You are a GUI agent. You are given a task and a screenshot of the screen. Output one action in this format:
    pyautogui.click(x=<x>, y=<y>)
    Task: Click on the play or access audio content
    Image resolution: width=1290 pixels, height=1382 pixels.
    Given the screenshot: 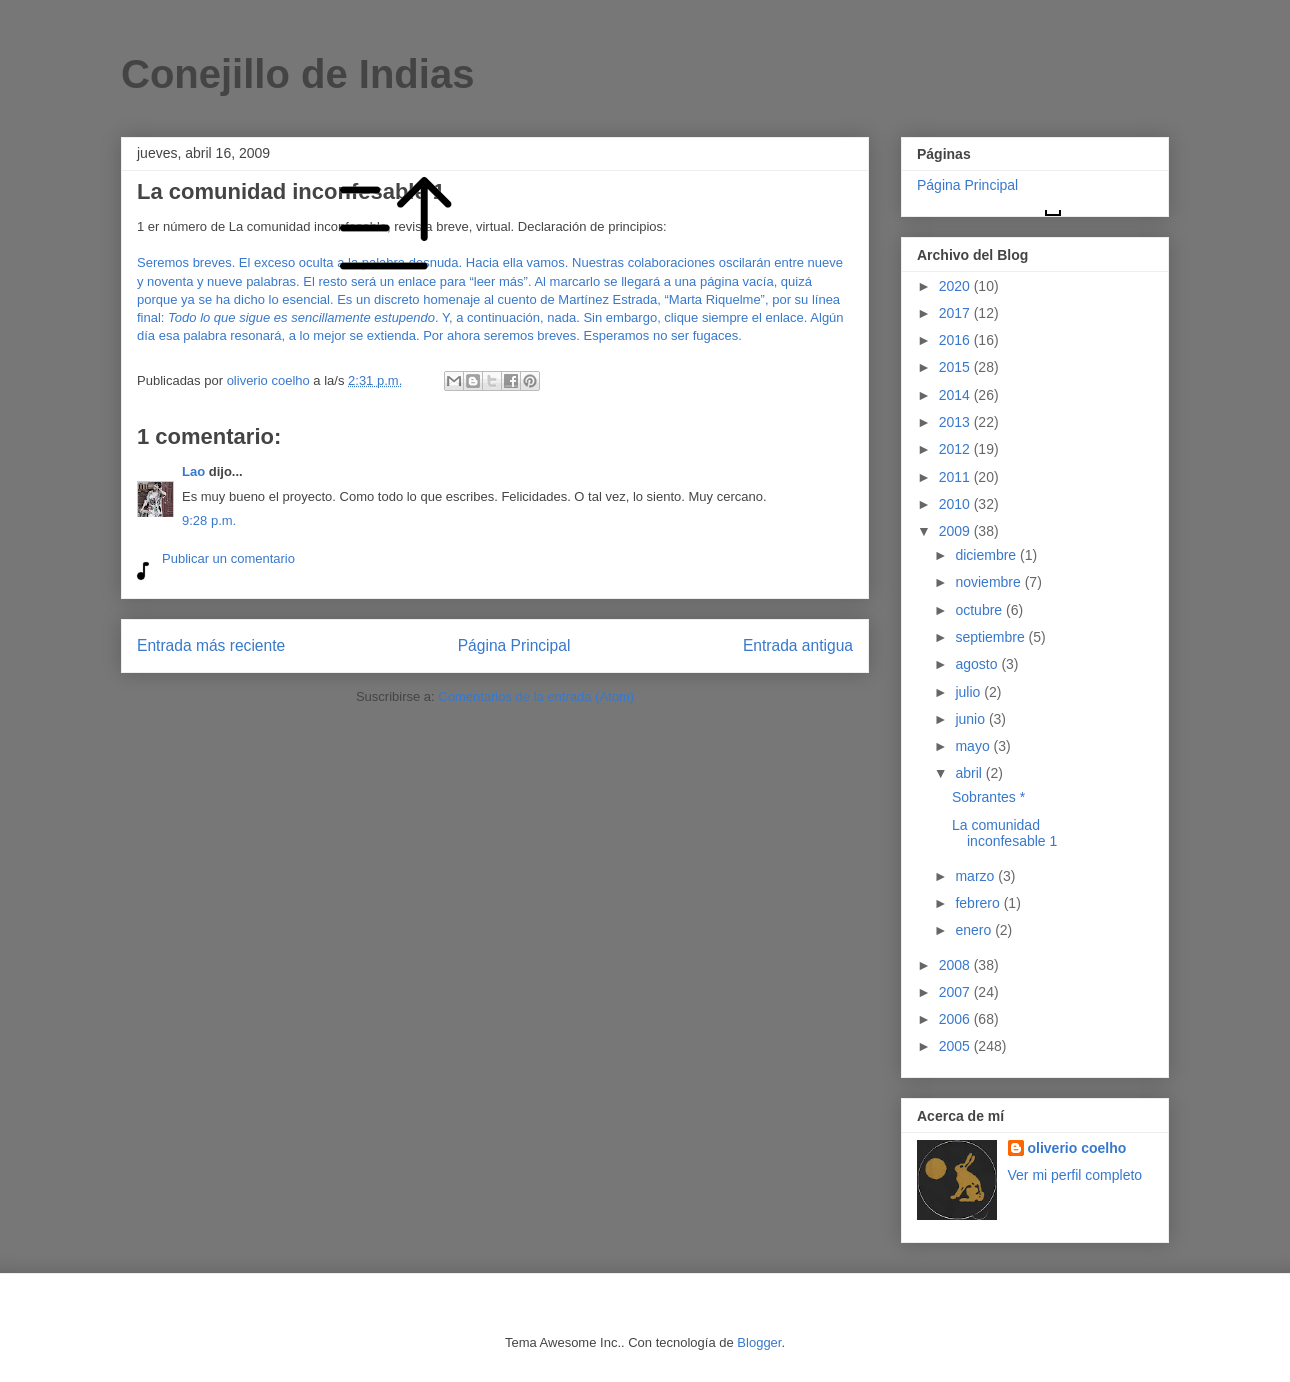 What is the action you would take?
    pyautogui.click(x=143, y=571)
    